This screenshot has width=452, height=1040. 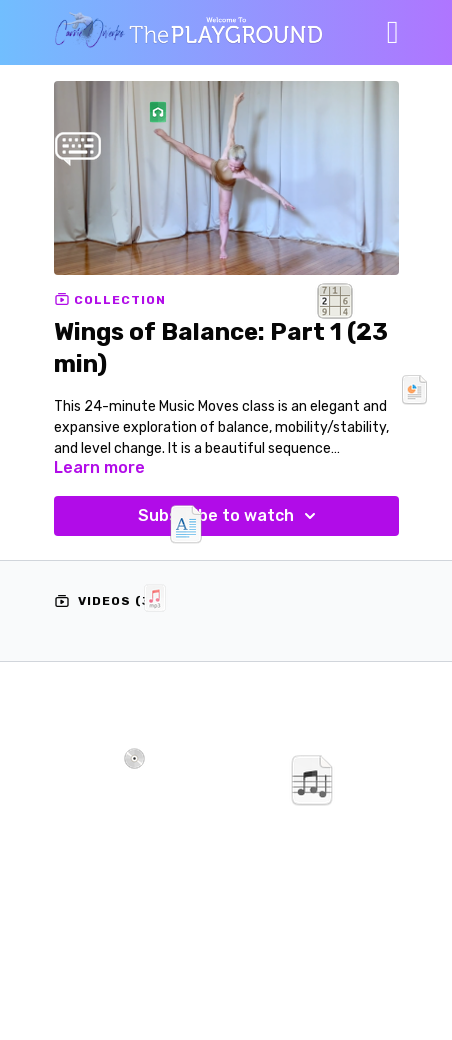 I want to click on unmount or eject a CD/DVD writer drive, so click(x=134, y=758).